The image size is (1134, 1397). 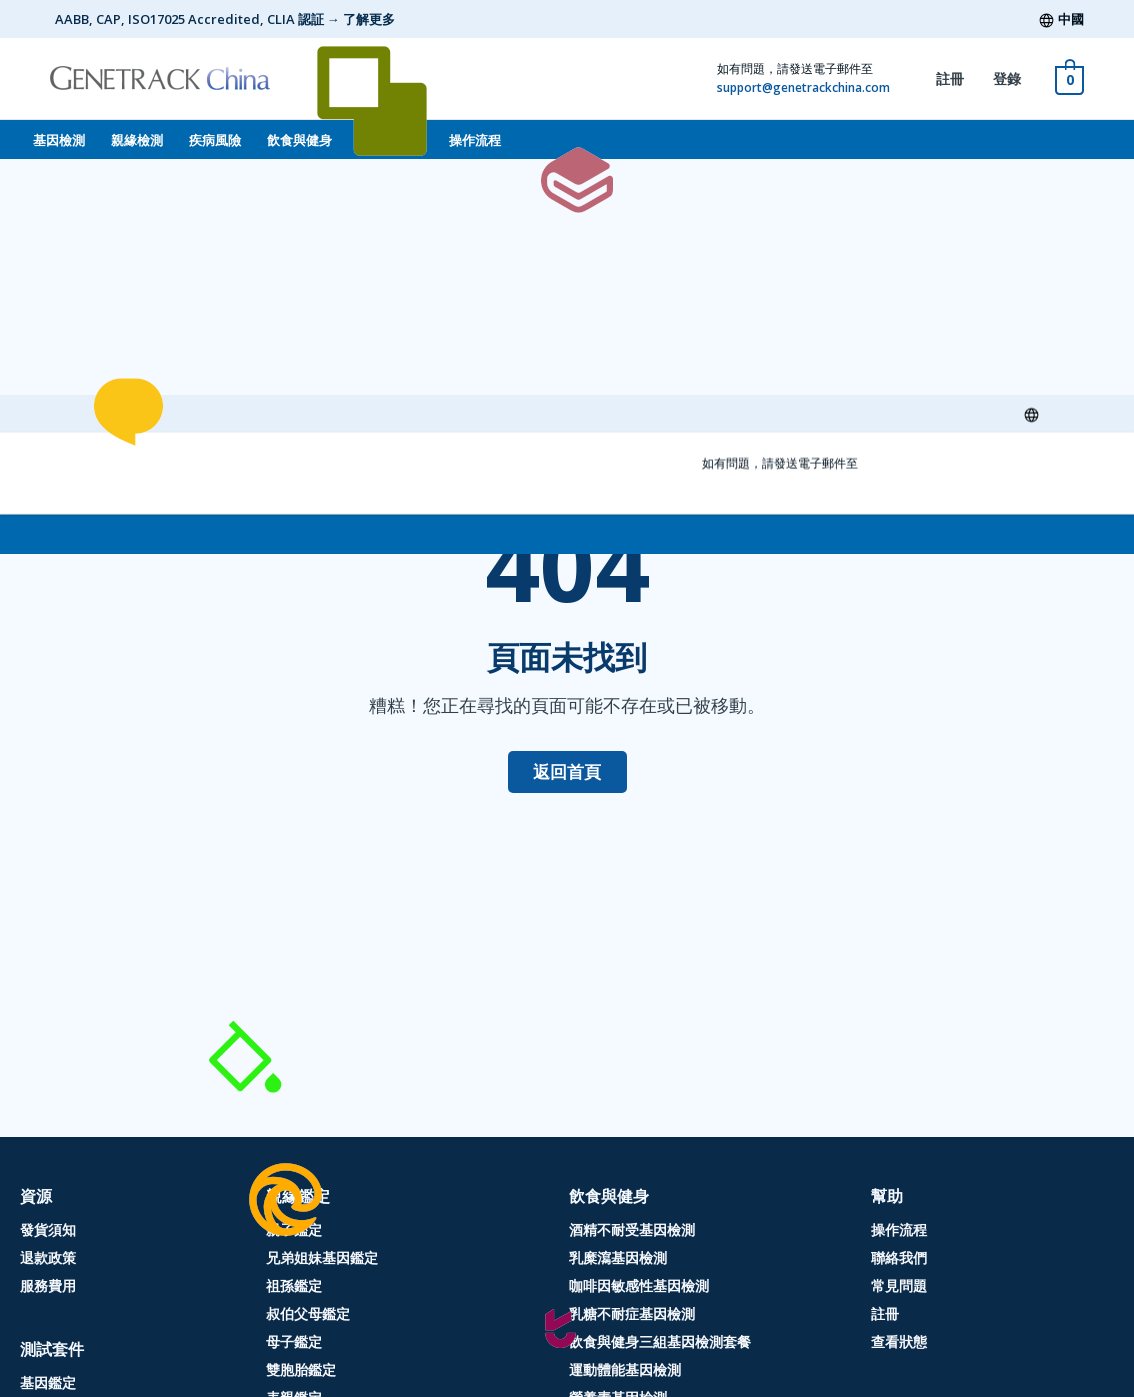 I want to click on open GitBook documentation, so click(x=577, y=180).